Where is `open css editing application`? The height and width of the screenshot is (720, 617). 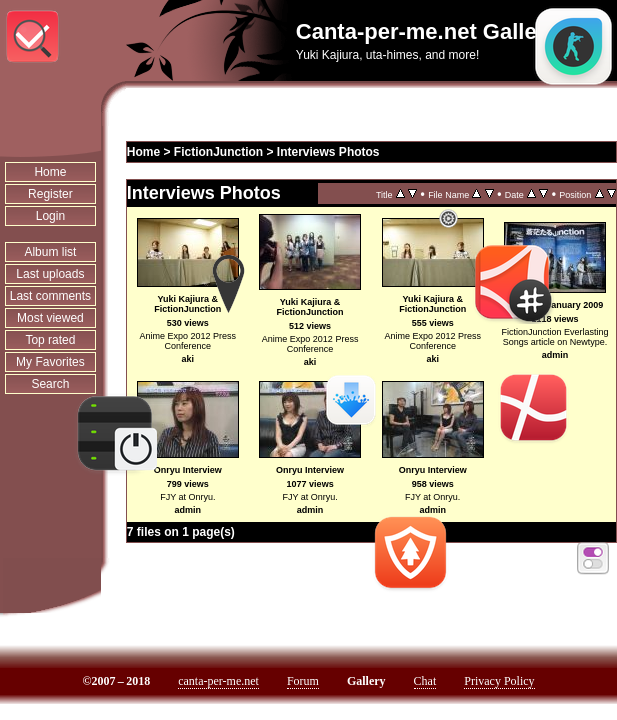 open css editing application is located at coordinates (573, 46).